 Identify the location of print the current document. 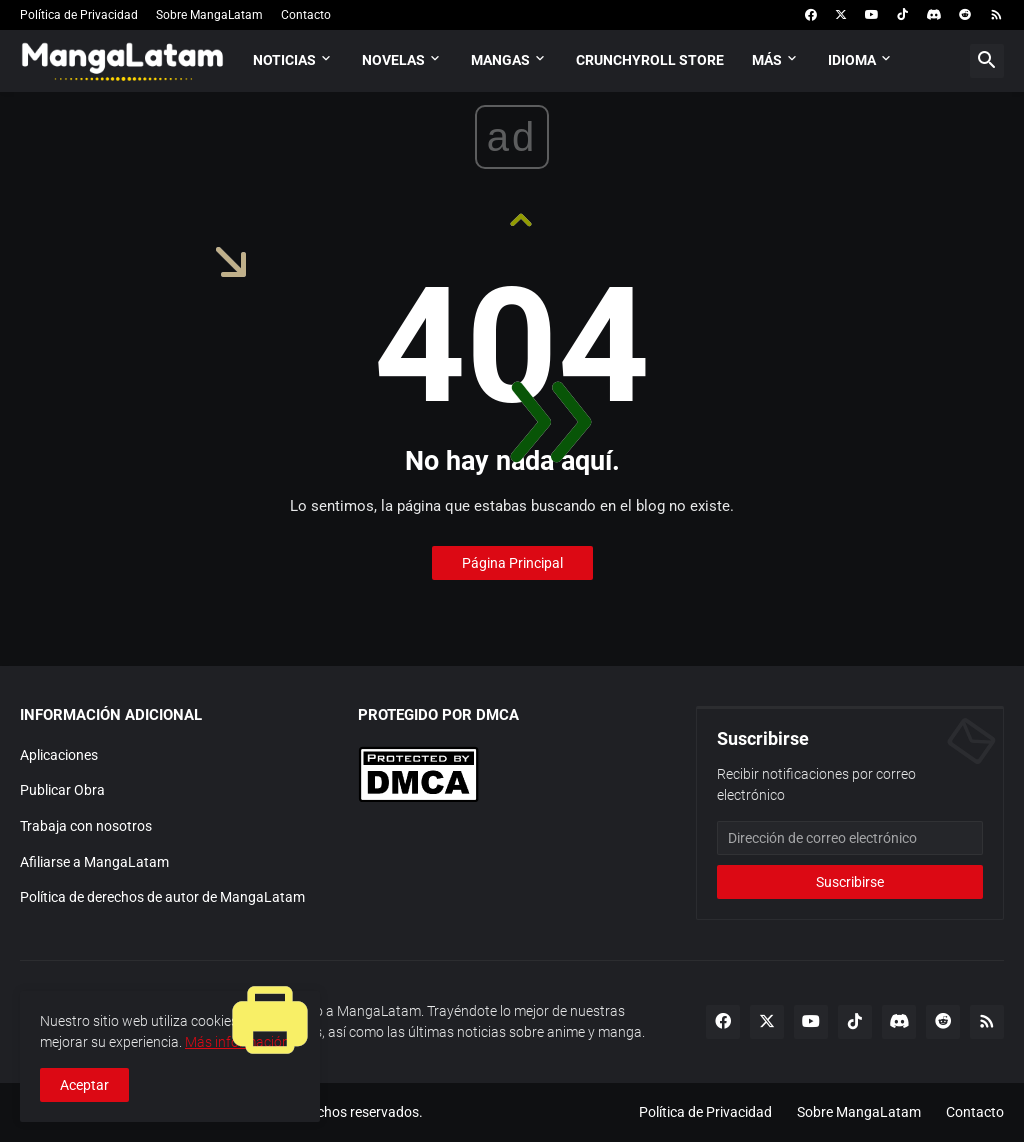
(270, 1020).